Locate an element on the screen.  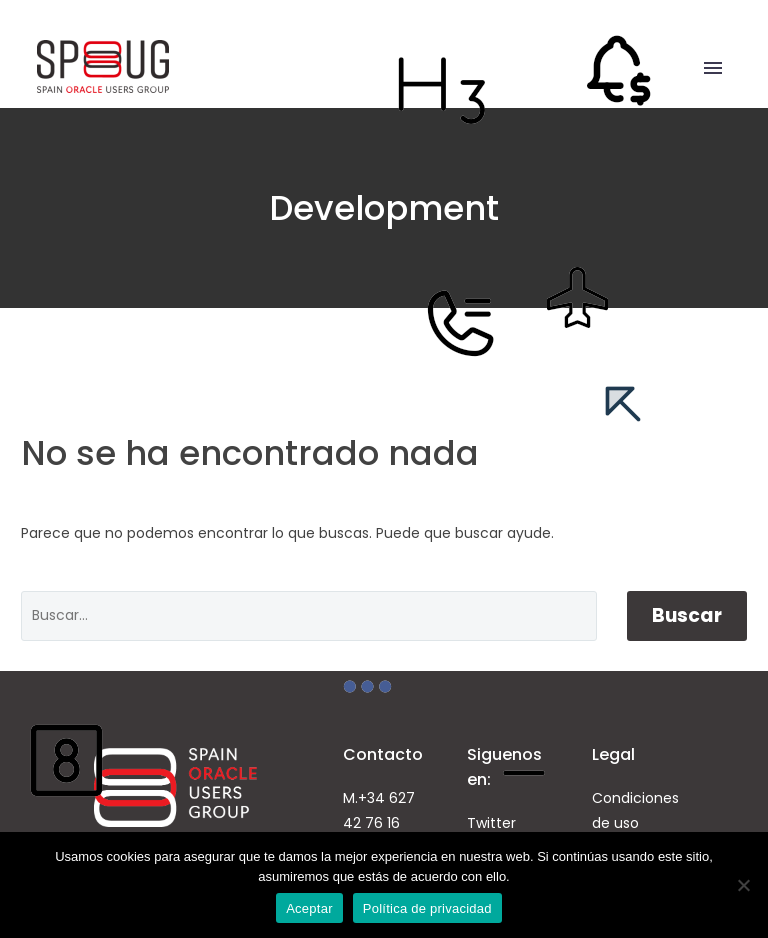
view contact list or phone directory is located at coordinates (462, 322).